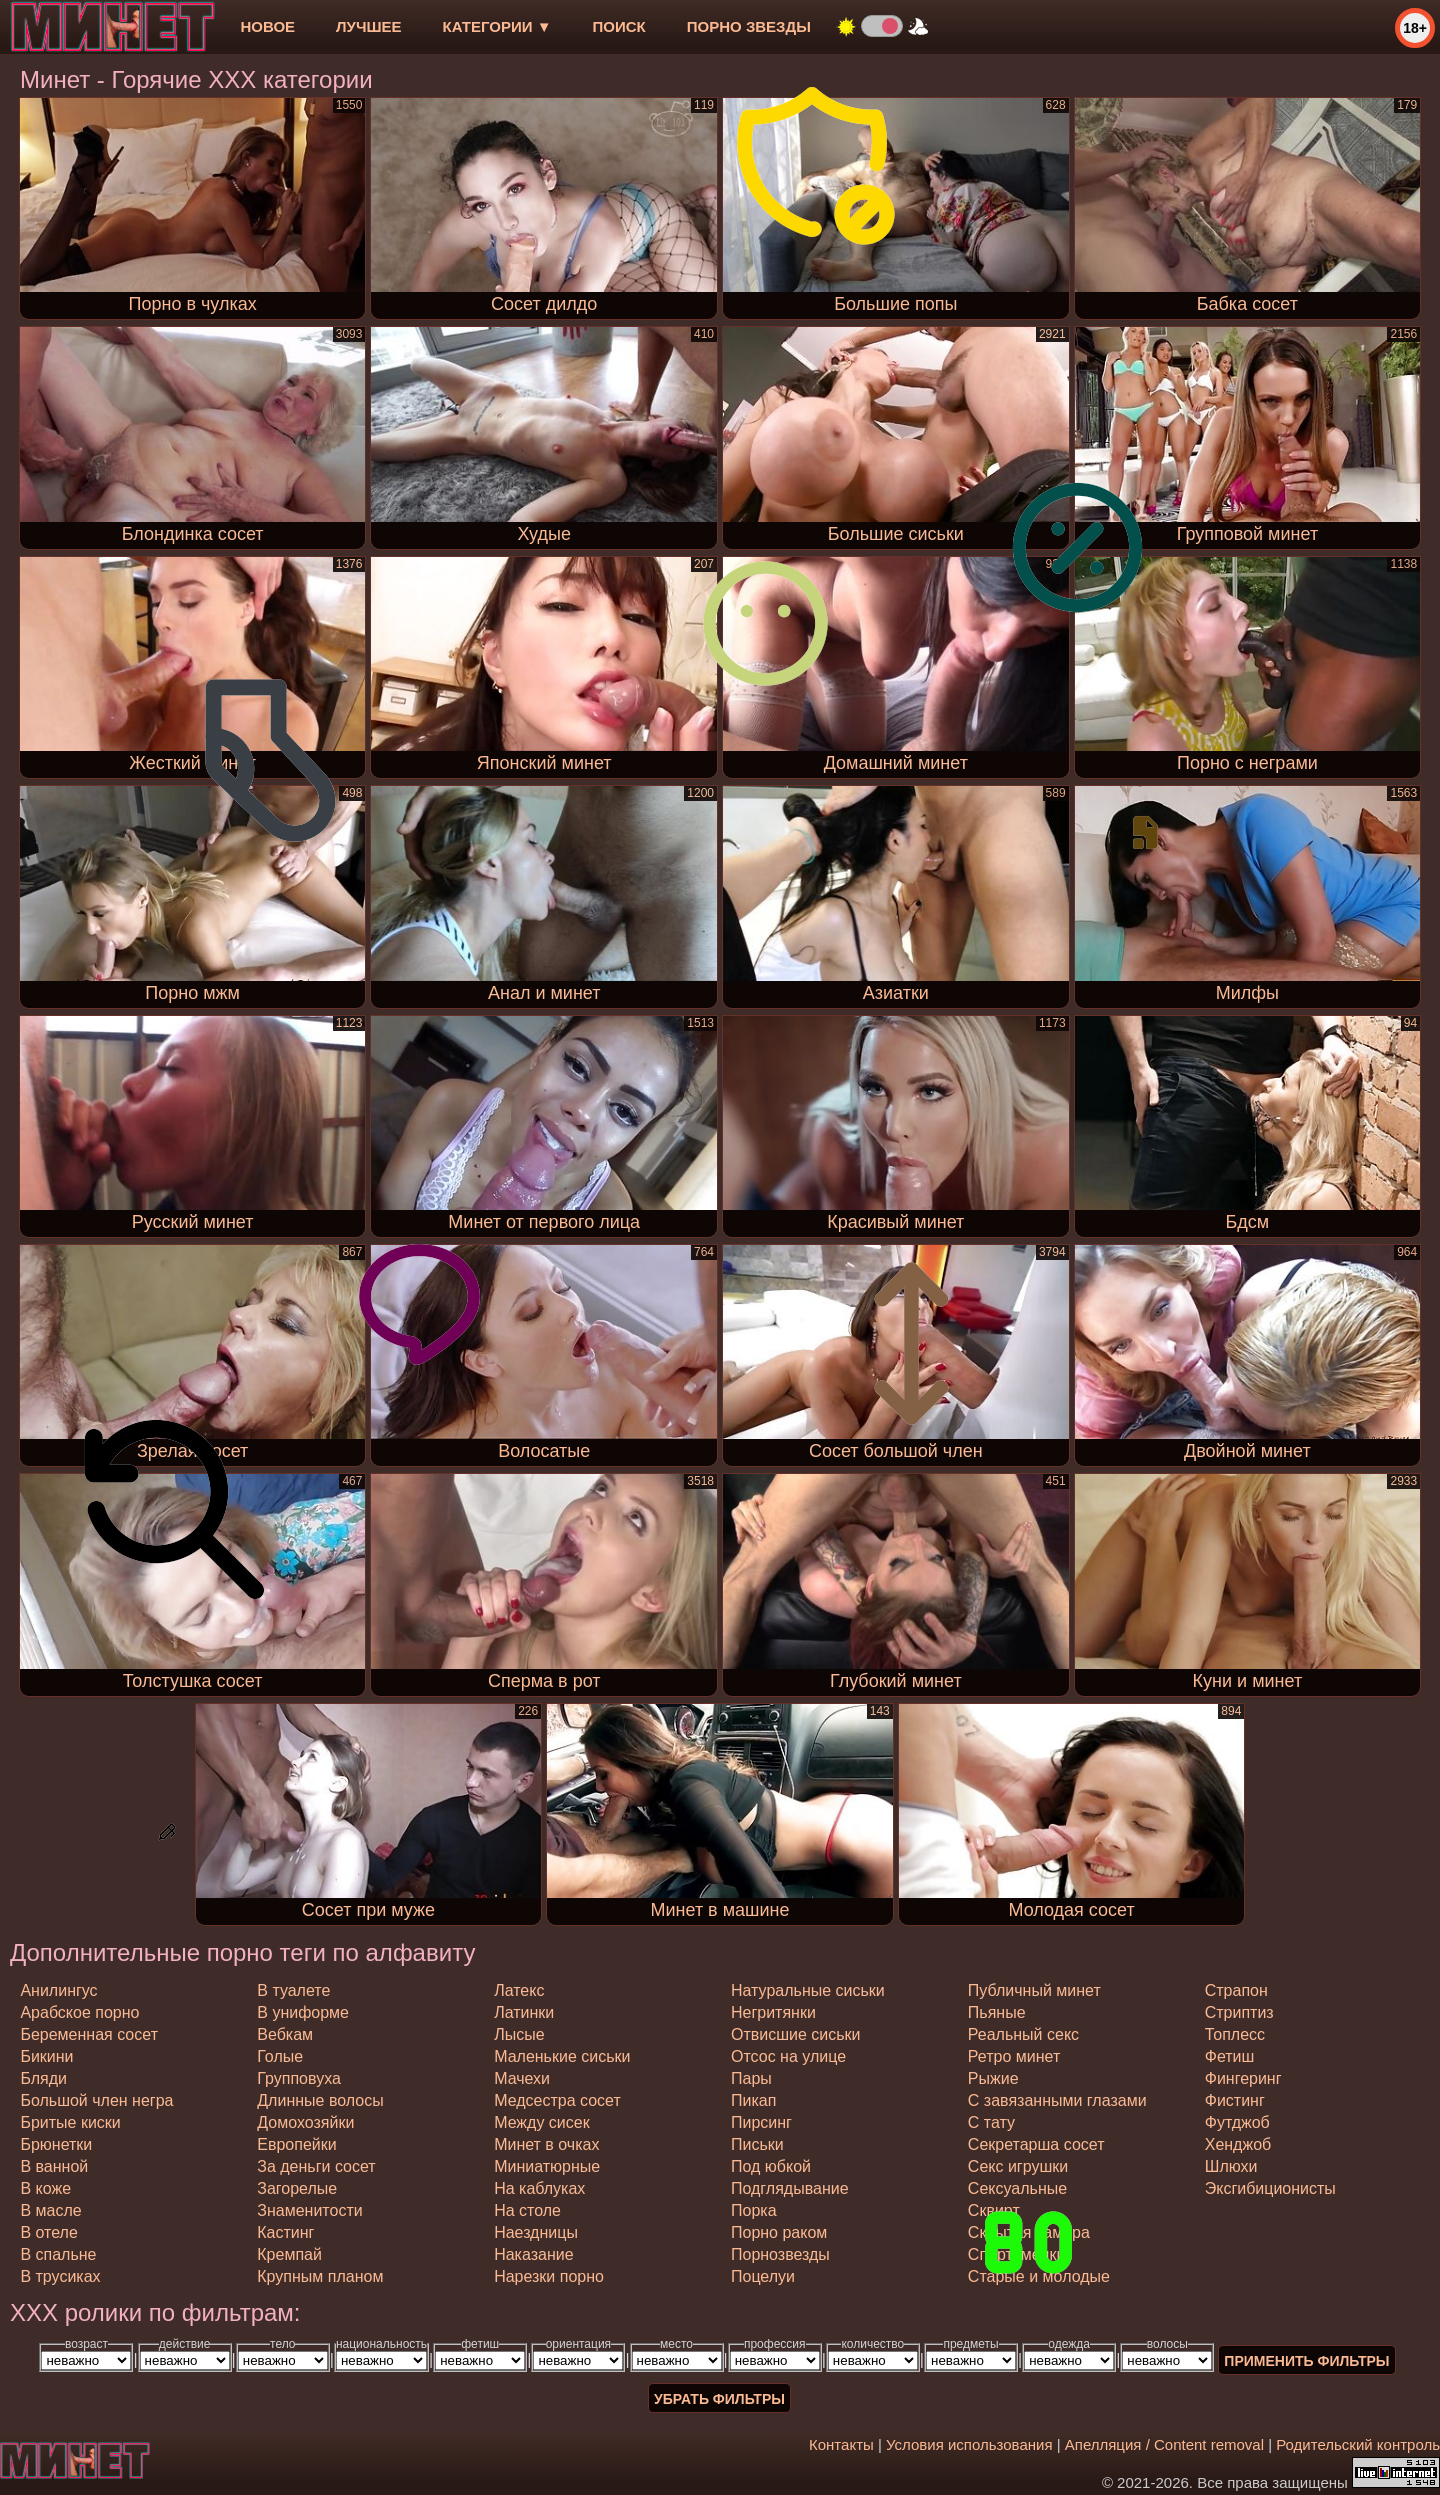 Image resolution: width=1440 pixels, height=2495 pixels. I want to click on indicates 80 items, points, or percentage, so click(1028, 2242).